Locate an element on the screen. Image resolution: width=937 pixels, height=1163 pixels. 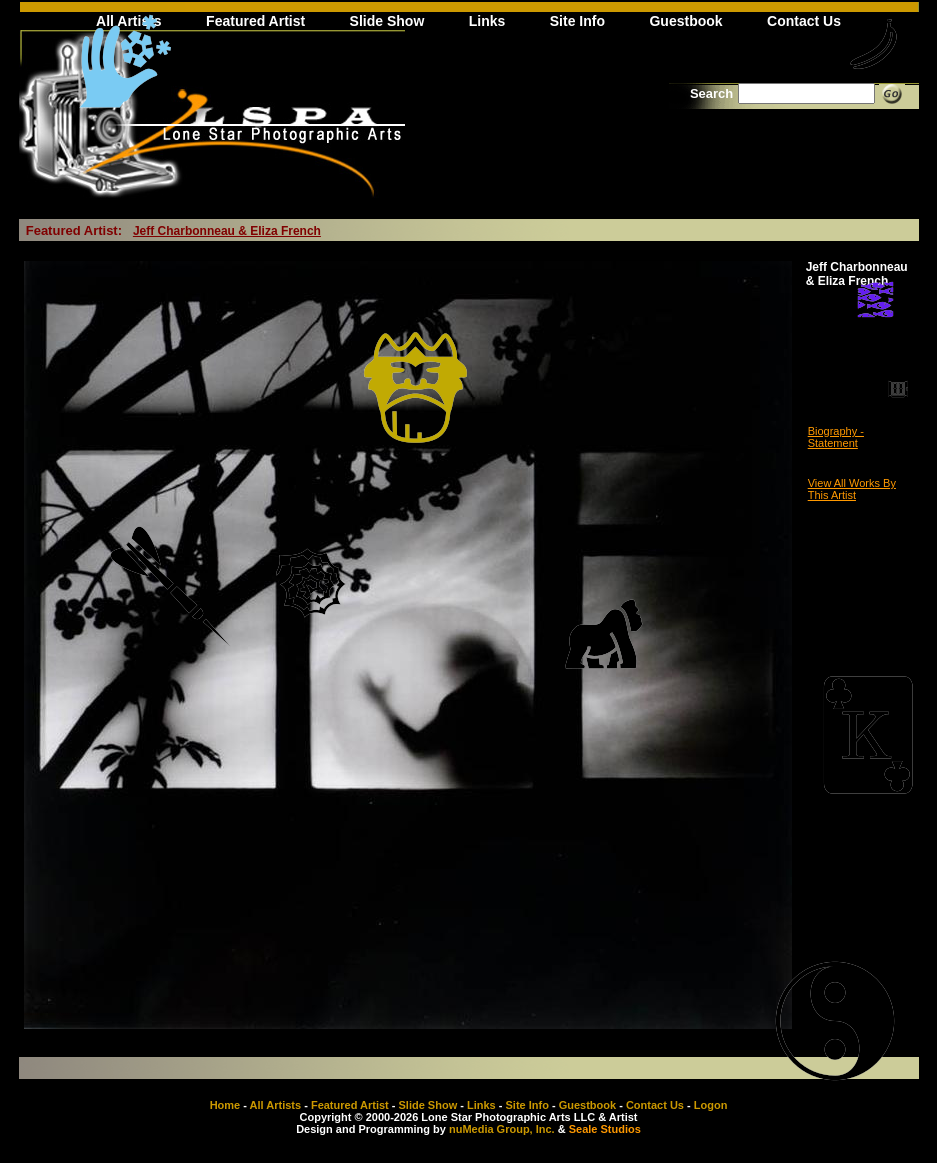
king of clubs playing card is located at coordinates (868, 735).